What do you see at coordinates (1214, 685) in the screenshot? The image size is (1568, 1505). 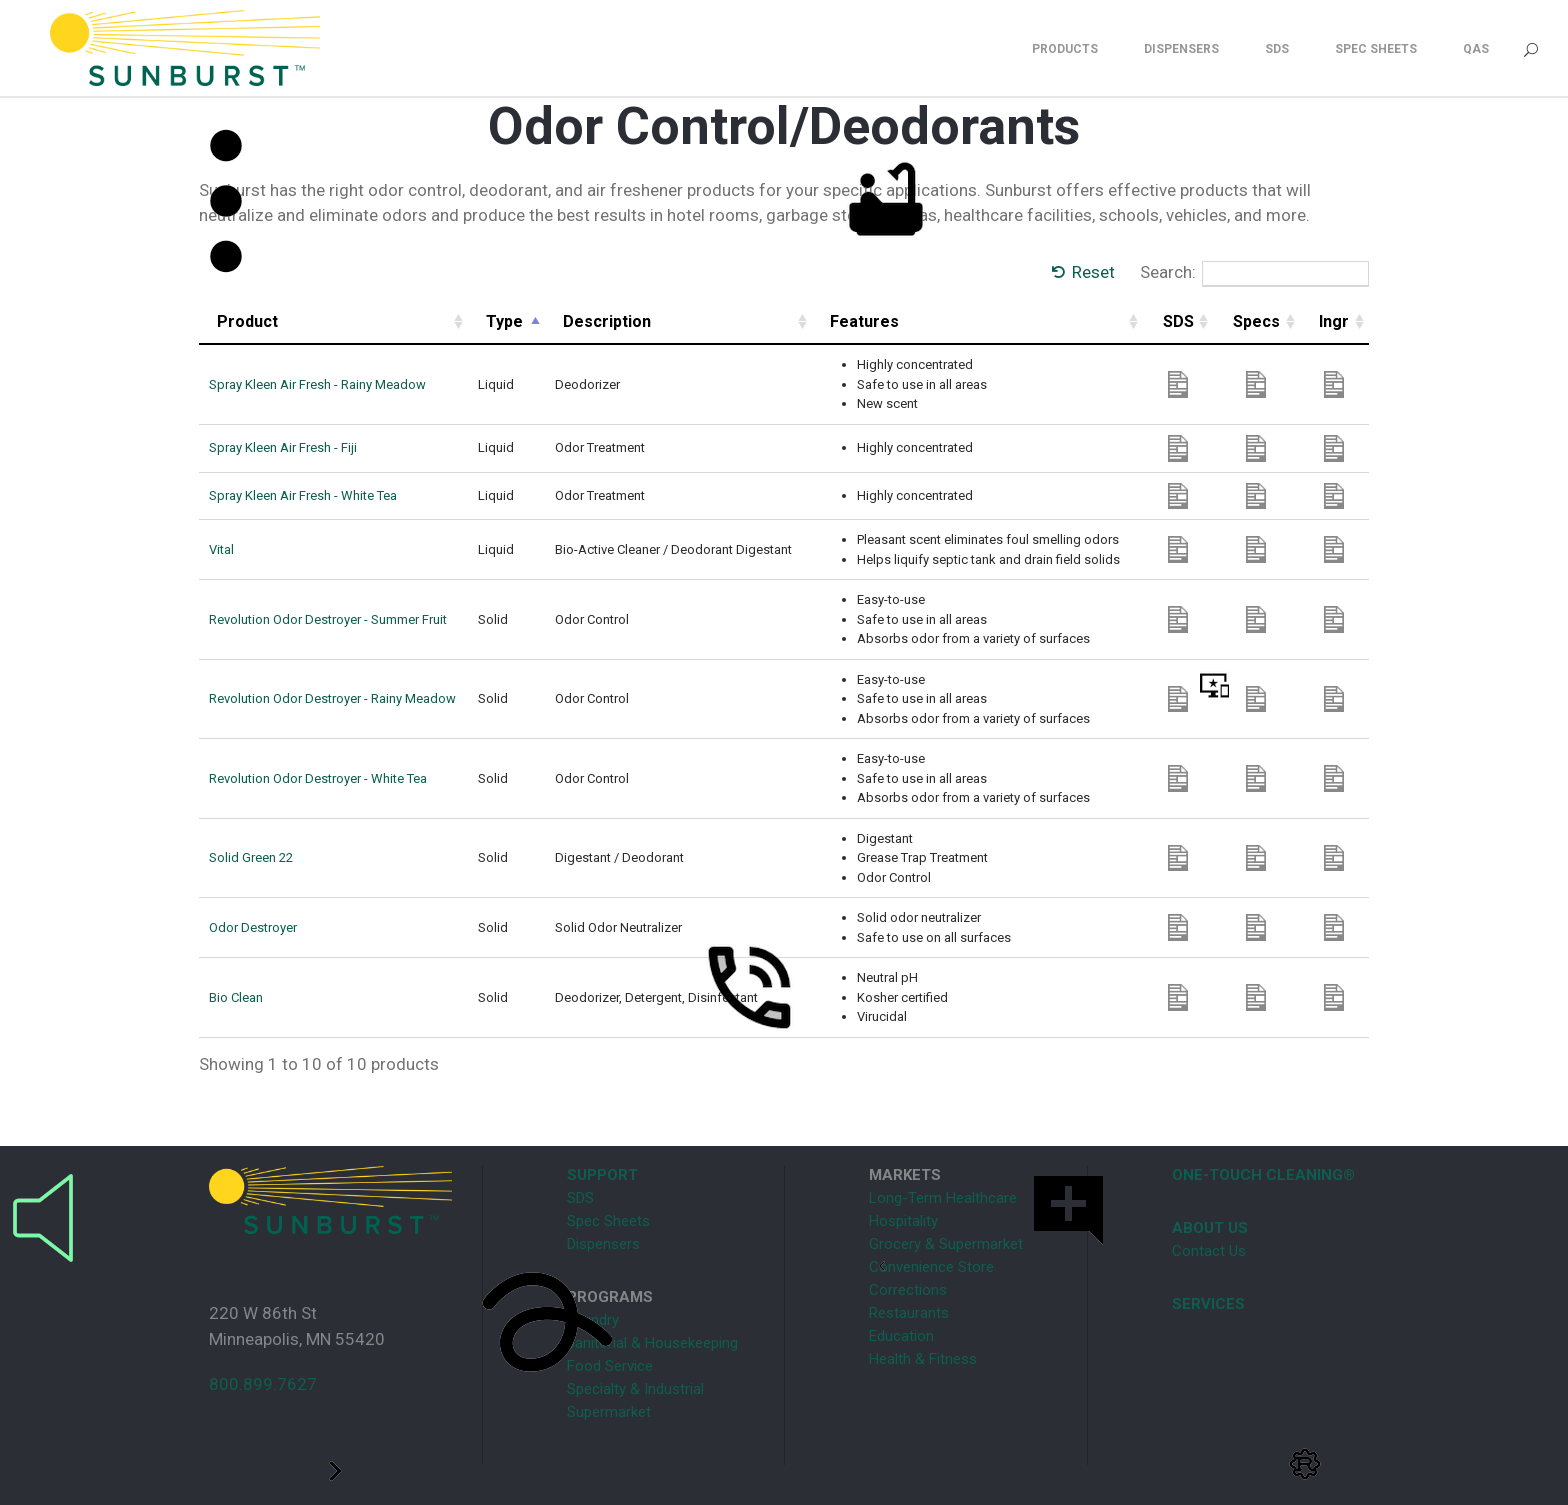 I see `view important or priority devices` at bounding box center [1214, 685].